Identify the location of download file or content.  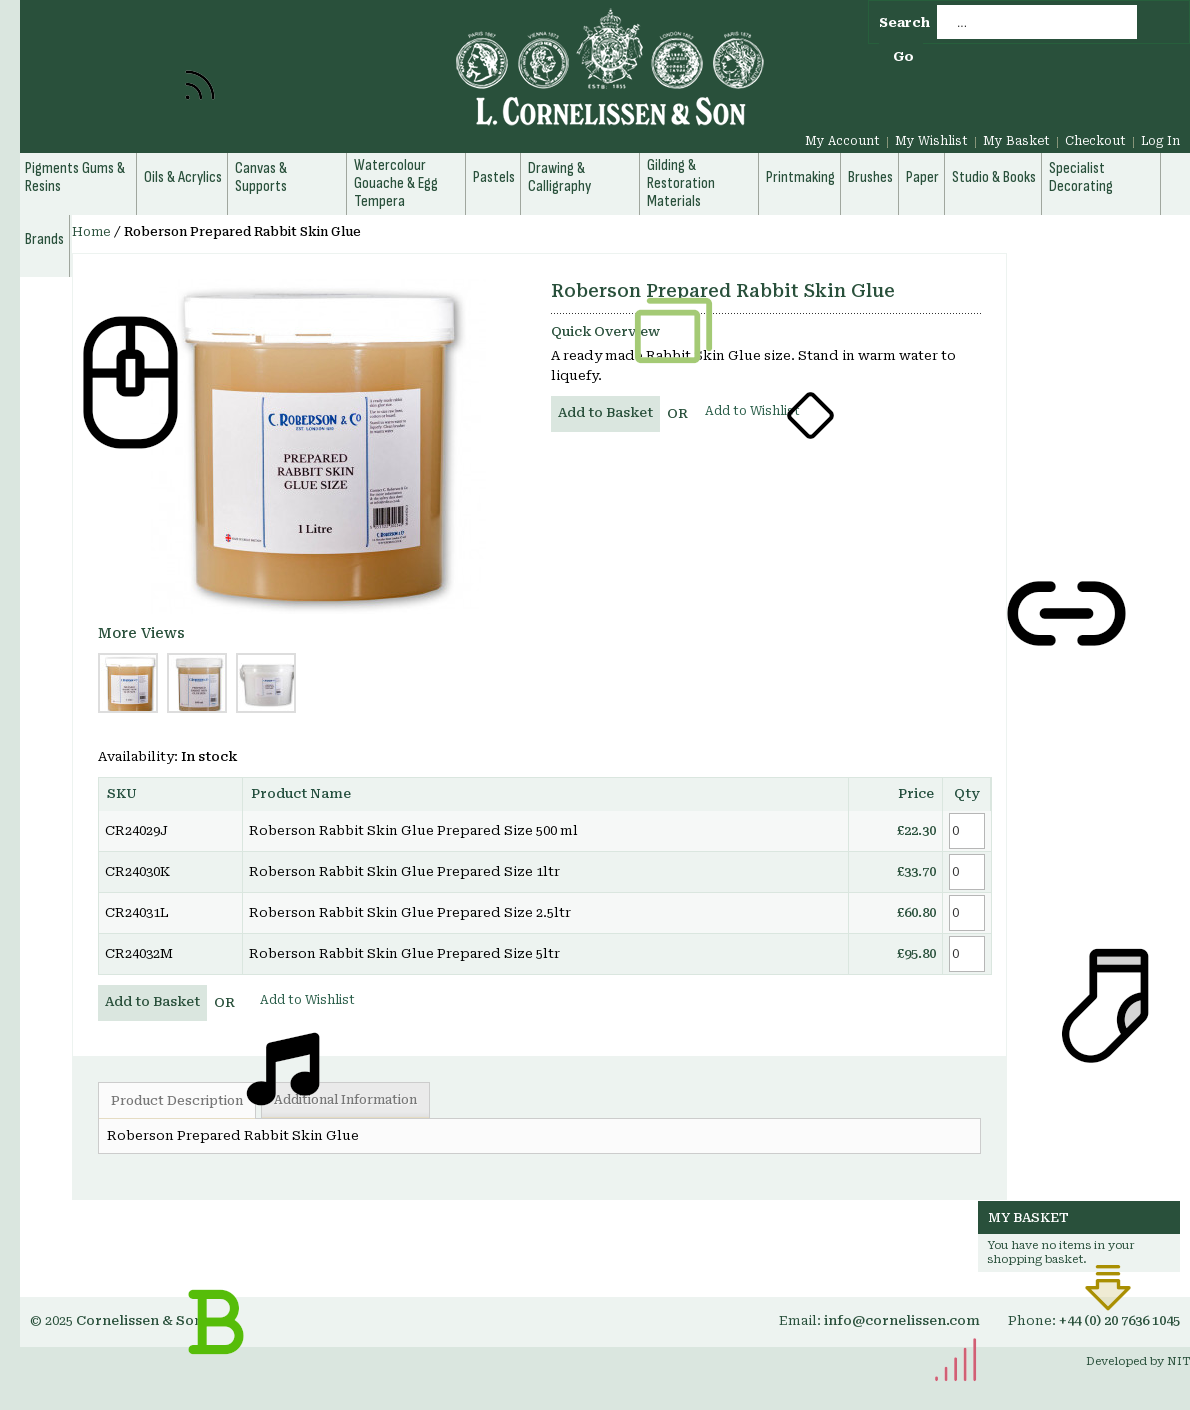
(1108, 1286).